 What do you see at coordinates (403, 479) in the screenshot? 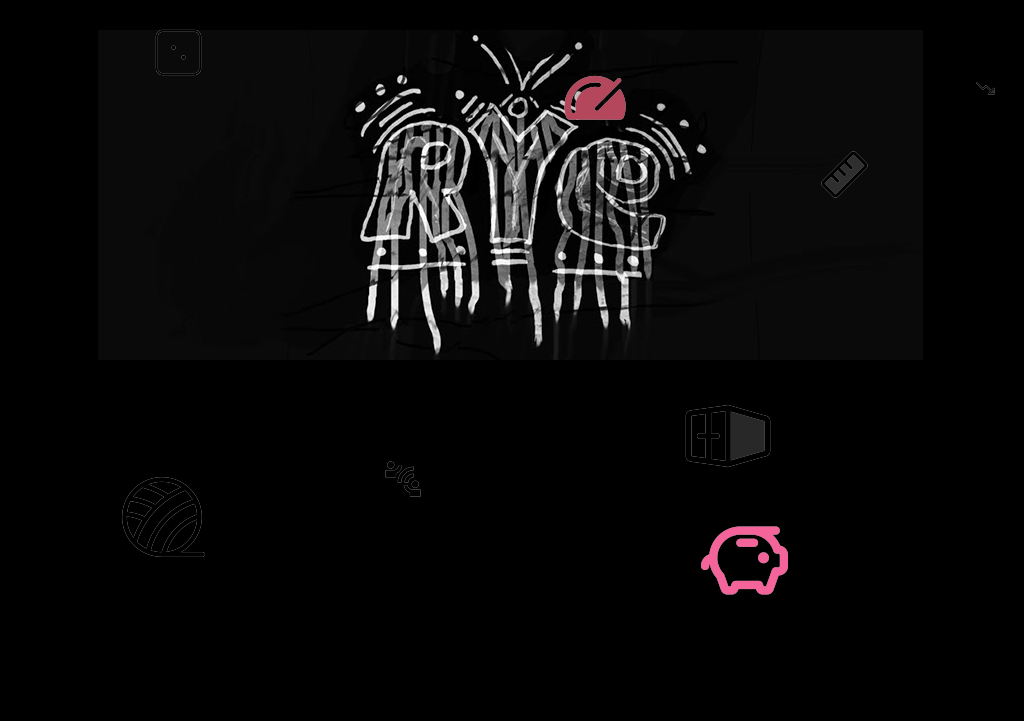
I see `connect with others remotely or wirelessly` at bounding box center [403, 479].